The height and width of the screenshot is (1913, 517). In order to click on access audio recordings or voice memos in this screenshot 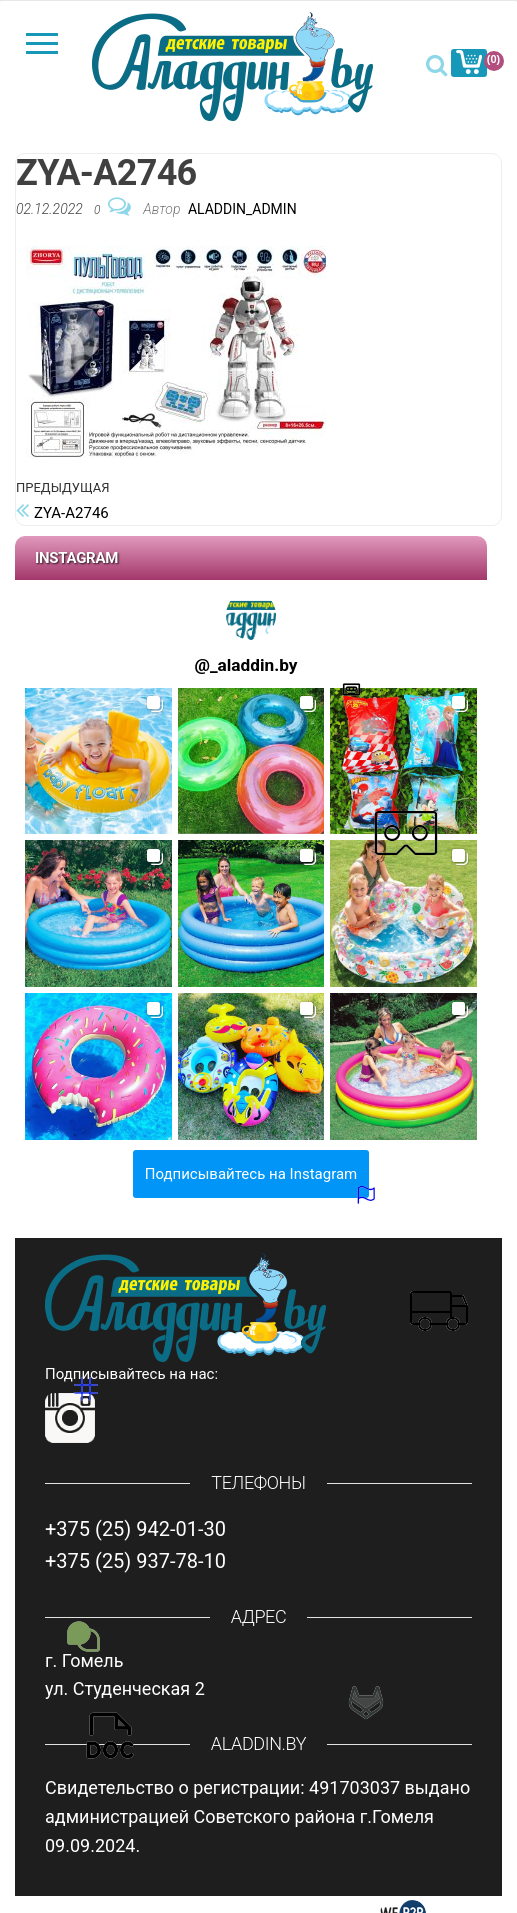, I will do `click(351, 689)`.